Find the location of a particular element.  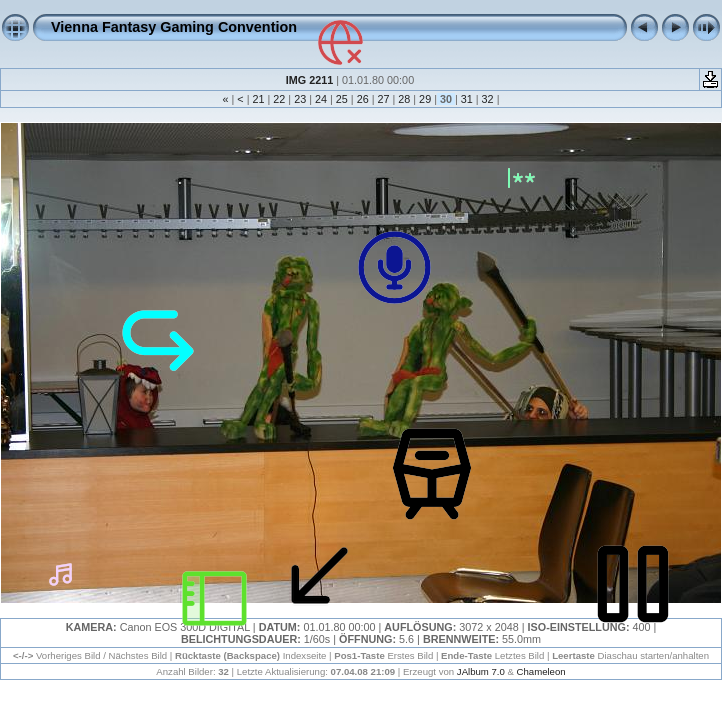

no internet connection is located at coordinates (340, 42).